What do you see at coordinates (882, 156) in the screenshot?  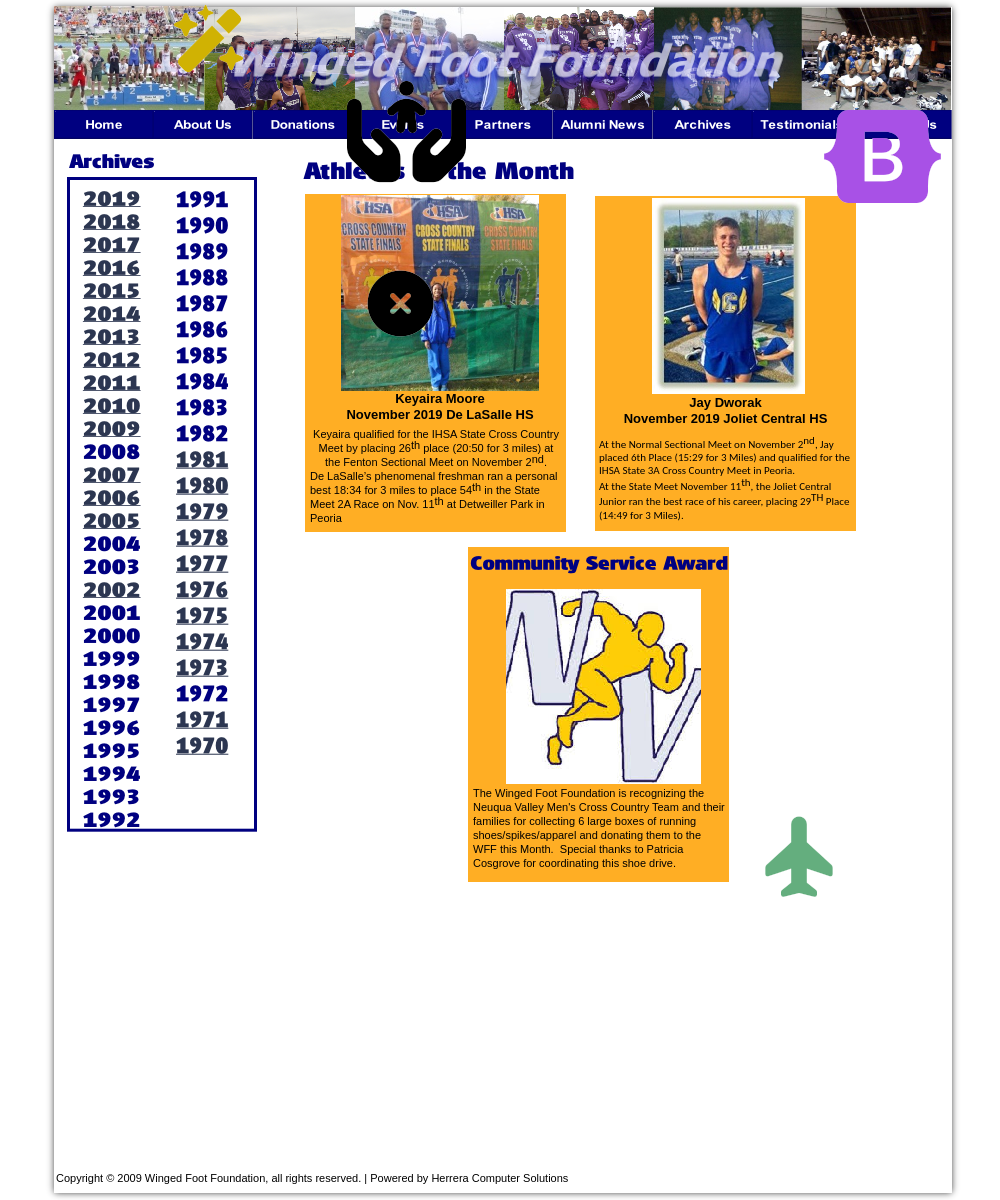 I see `bootstrap framework logo` at bounding box center [882, 156].